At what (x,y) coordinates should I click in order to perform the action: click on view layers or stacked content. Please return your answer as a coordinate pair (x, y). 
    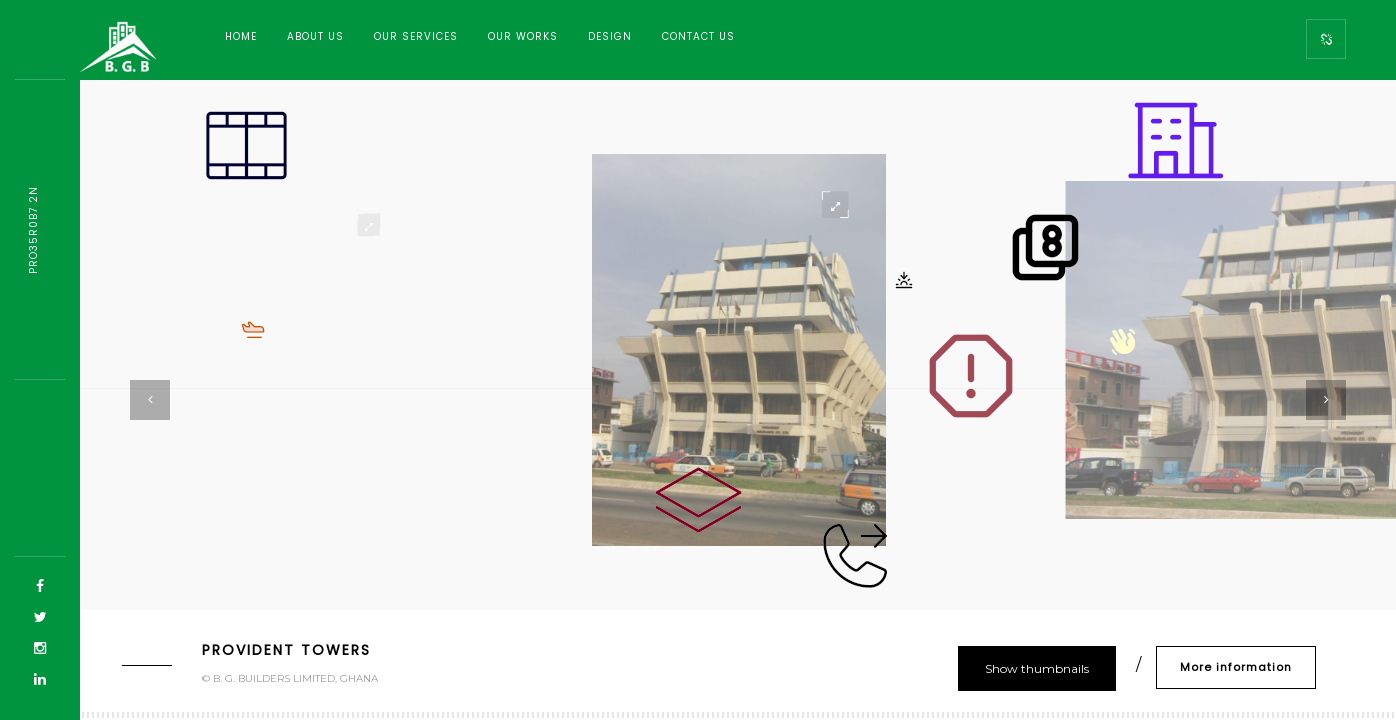
    Looking at the image, I should click on (698, 501).